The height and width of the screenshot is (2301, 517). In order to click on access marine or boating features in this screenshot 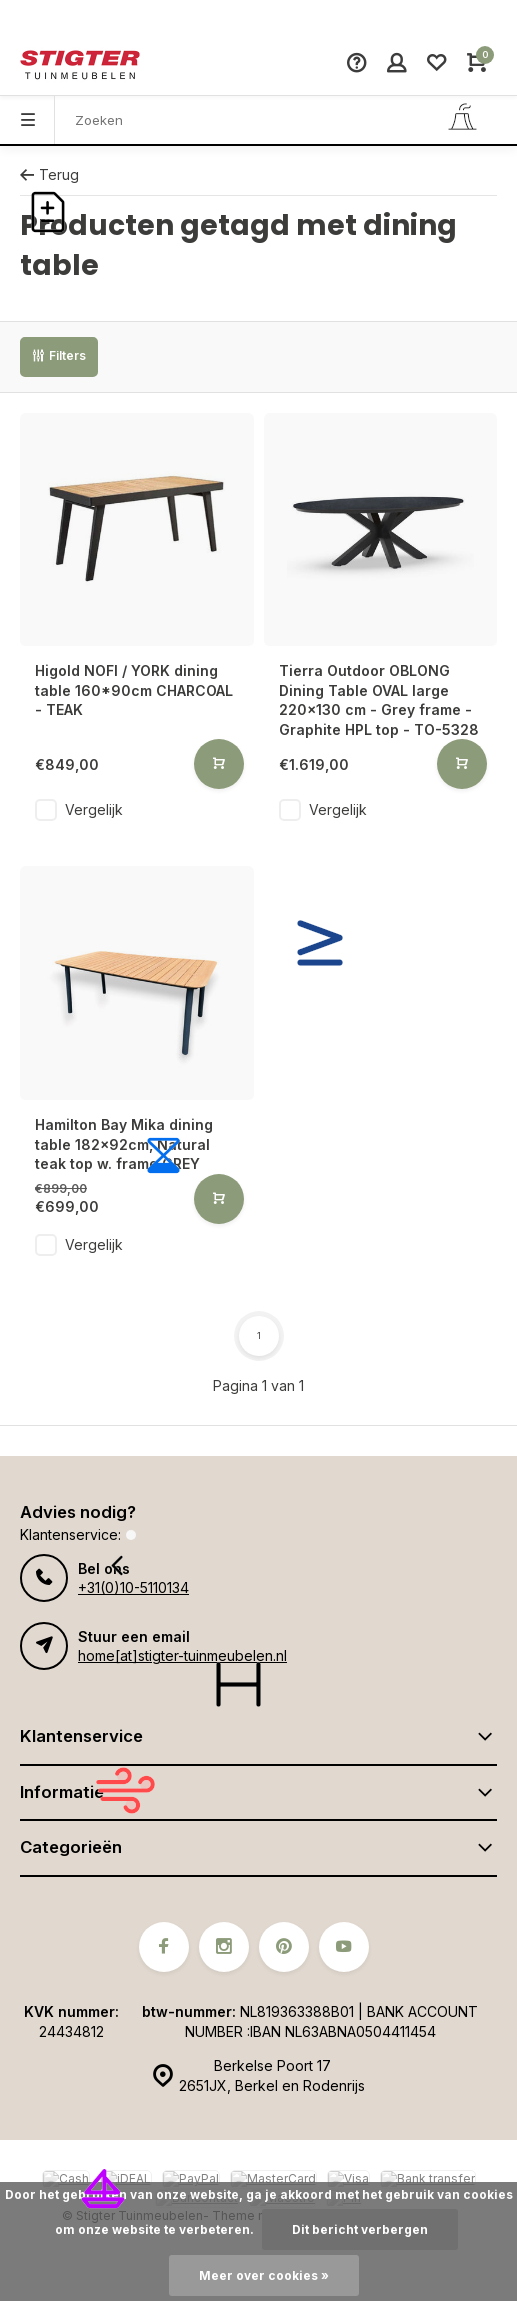, I will do `click(103, 2191)`.